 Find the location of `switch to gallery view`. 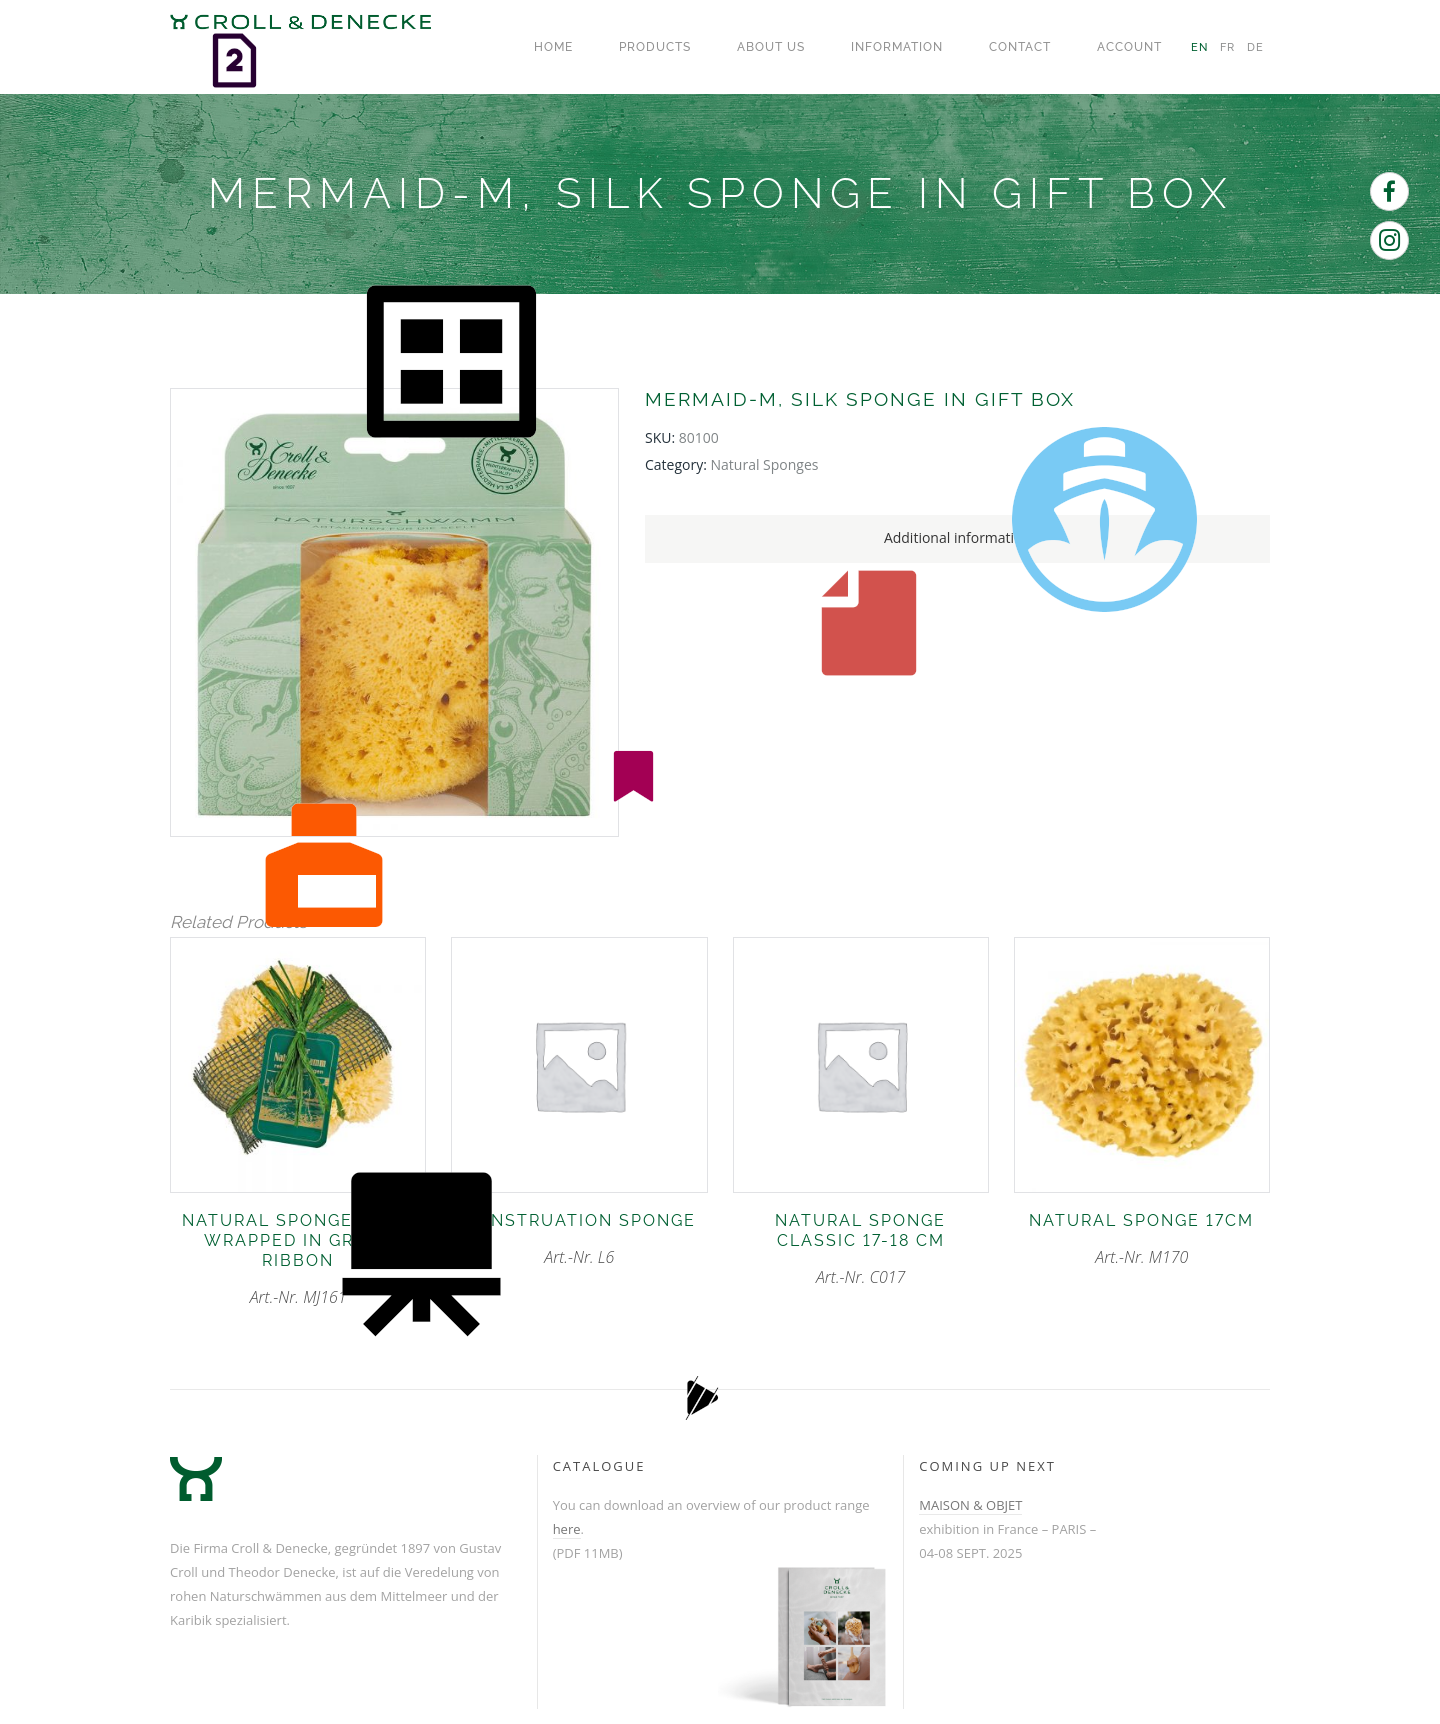

switch to gallery view is located at coordinates (451, 361).